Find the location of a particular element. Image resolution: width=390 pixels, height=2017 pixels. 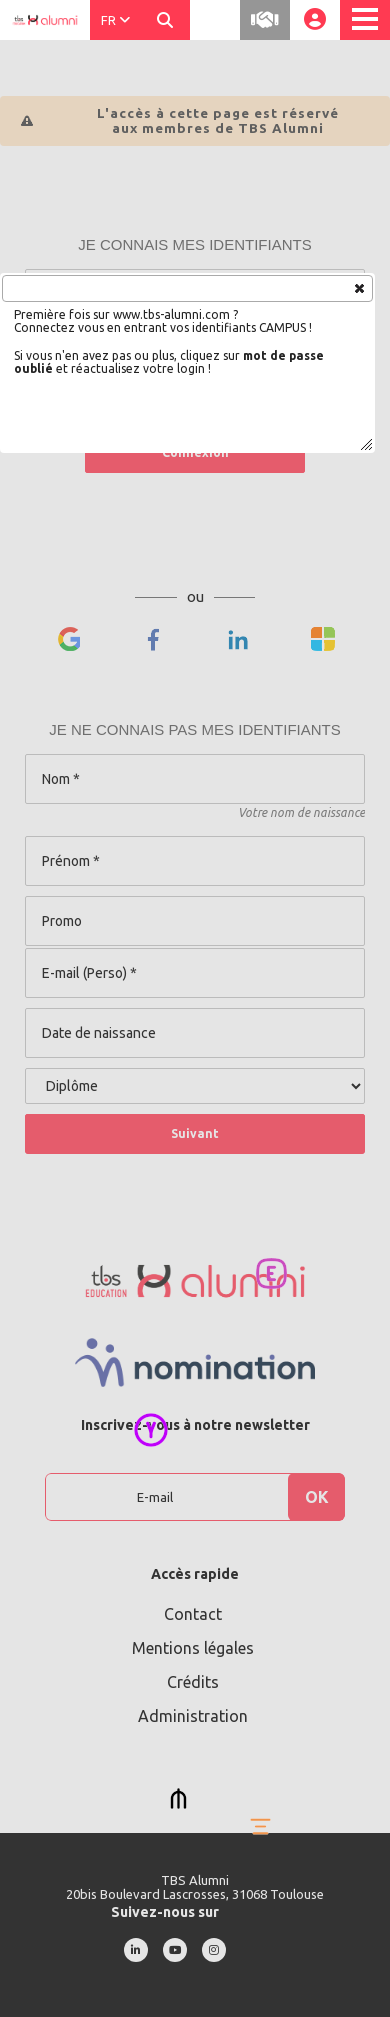

indicates items or options starting with letter Y is located at coordinates (151, 1430).